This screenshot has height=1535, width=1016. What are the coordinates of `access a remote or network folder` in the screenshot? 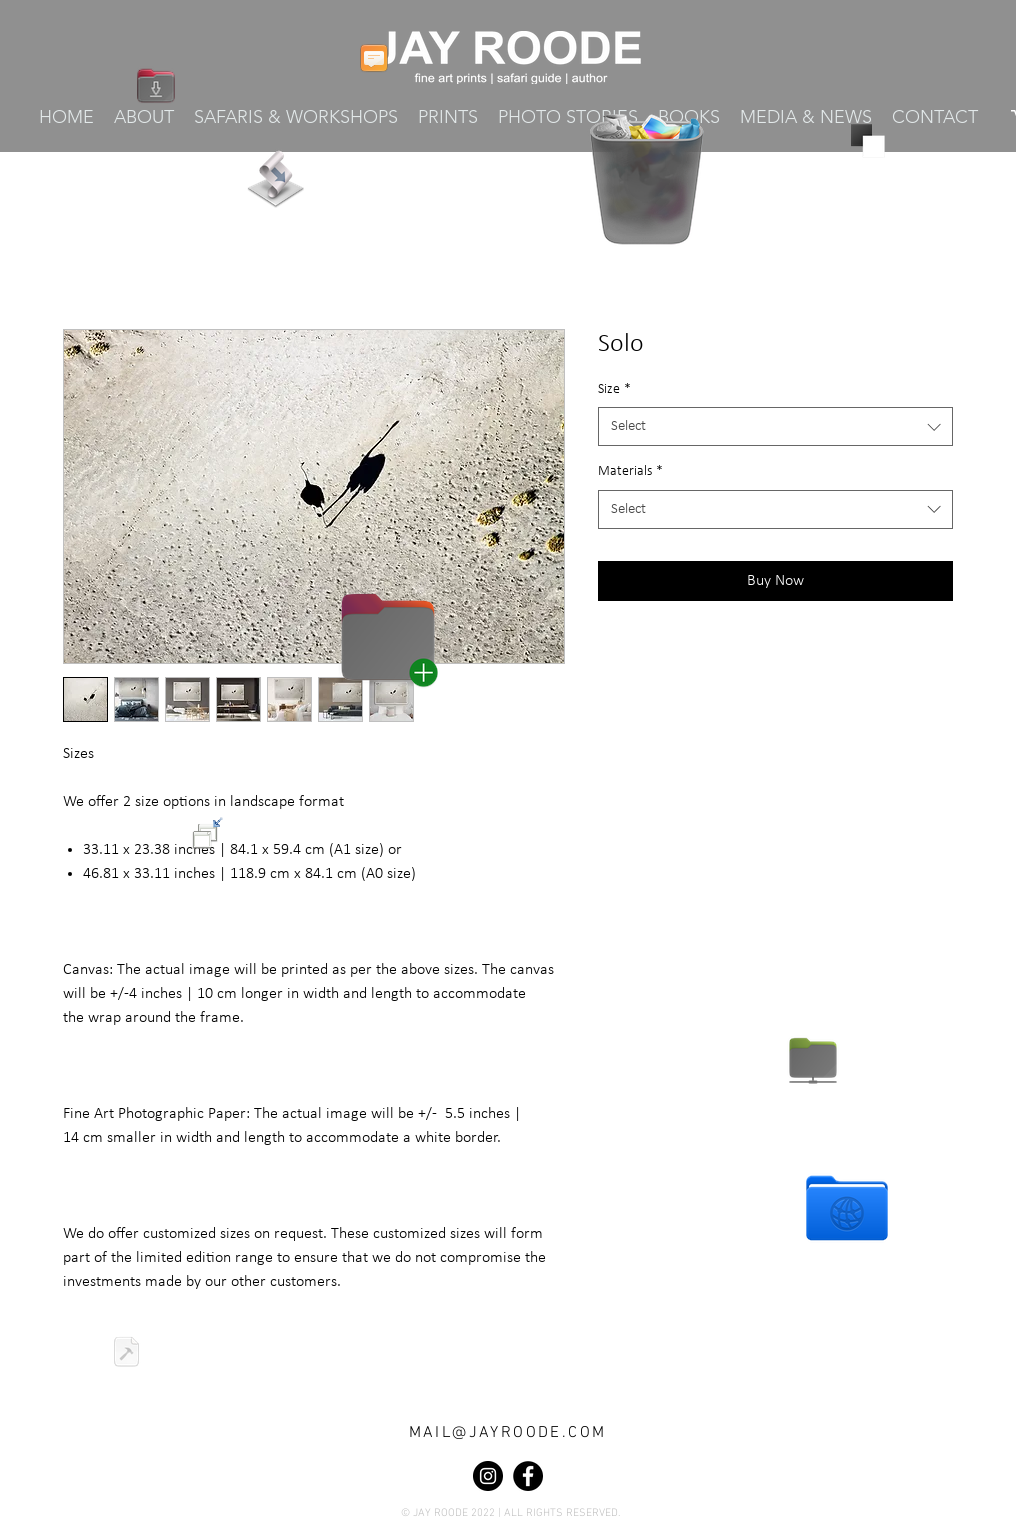 It's located at (813, 1060).